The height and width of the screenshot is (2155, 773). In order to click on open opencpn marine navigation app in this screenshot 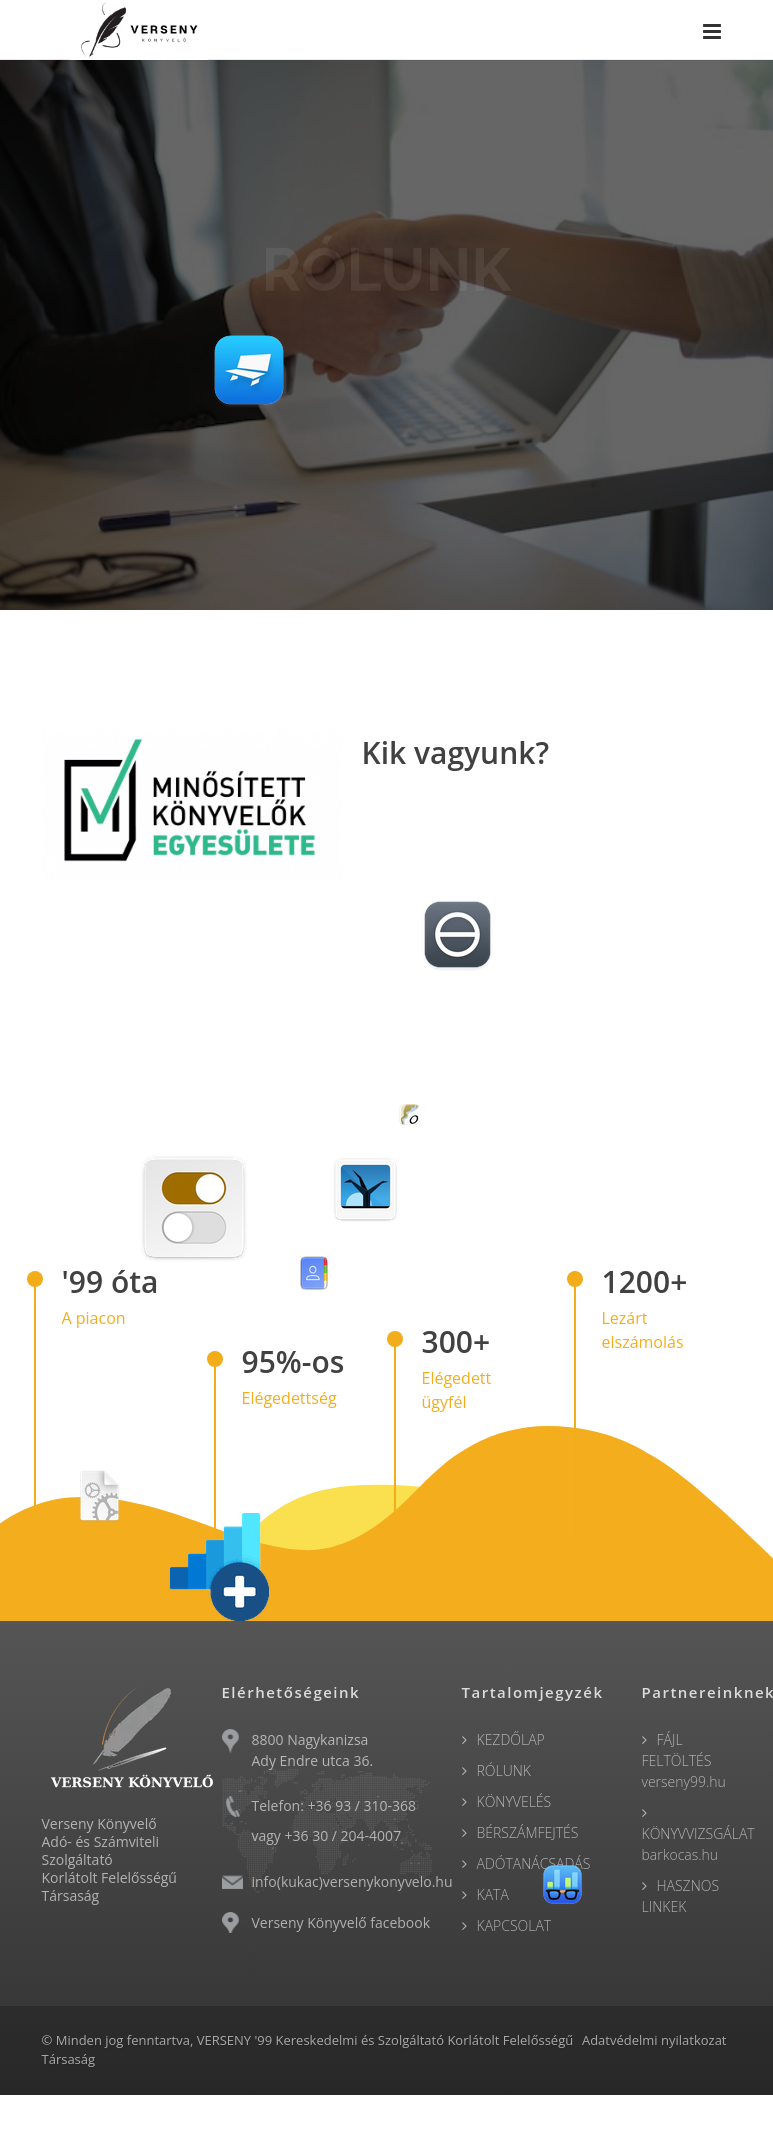, I will do `click(409, 1114)`.